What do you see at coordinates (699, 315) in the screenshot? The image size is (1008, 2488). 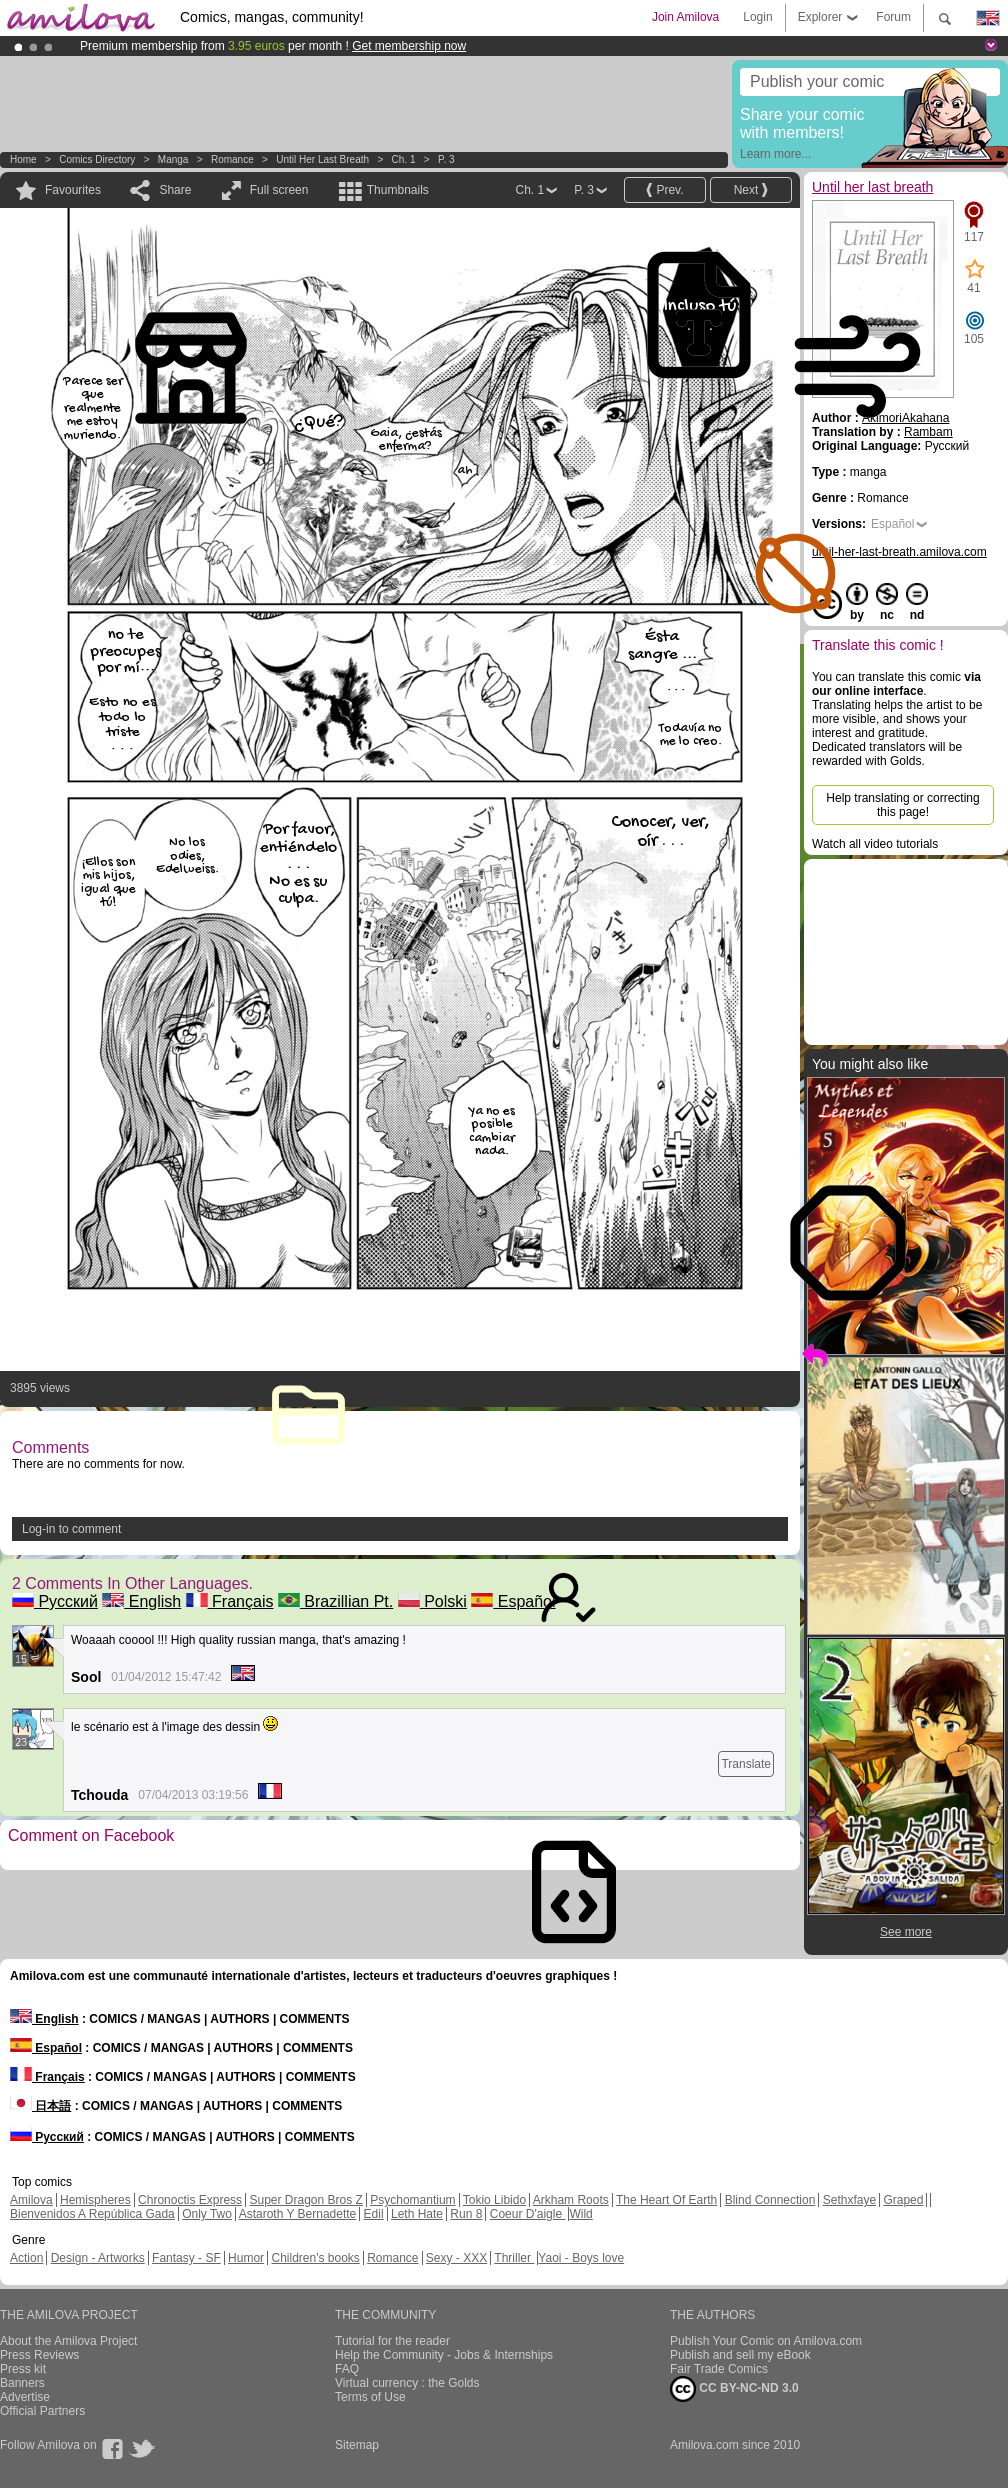 I see `view text or document file type` at bounding box center [699, 315].